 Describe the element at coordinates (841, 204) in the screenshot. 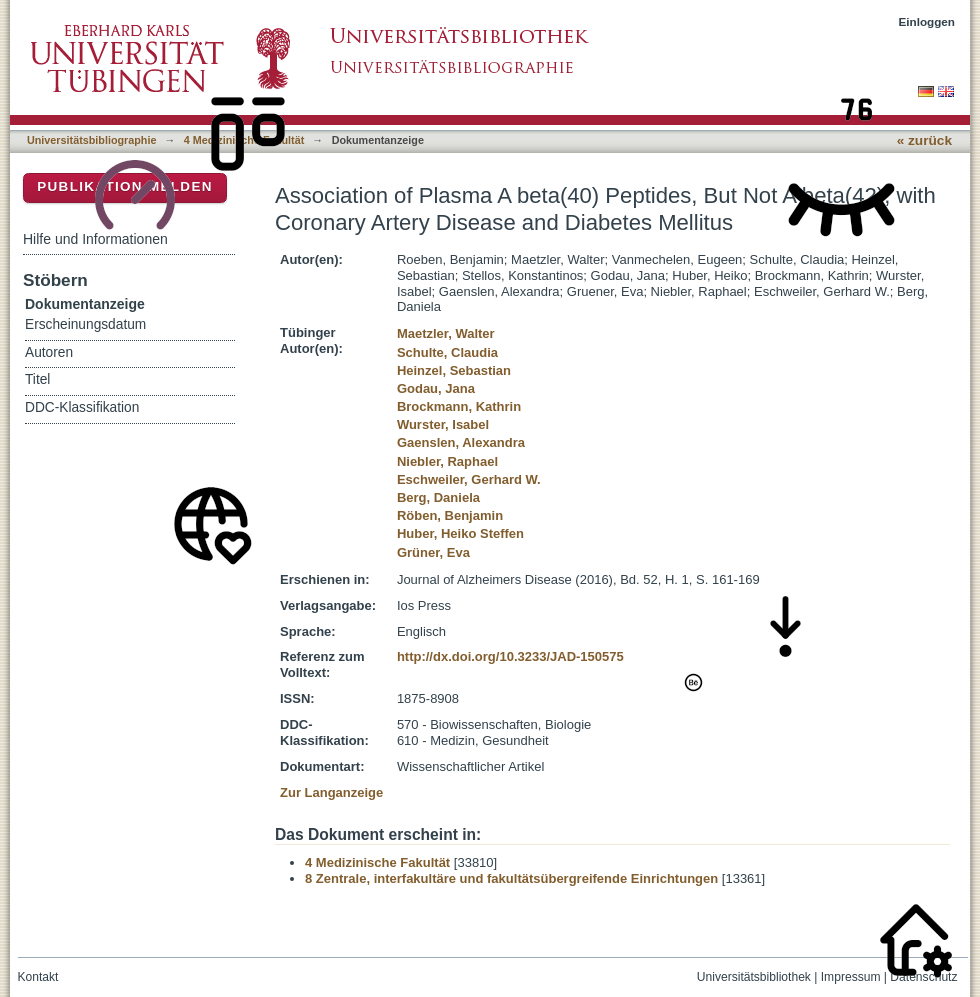

I see `hide password or sensitive content` at that location.